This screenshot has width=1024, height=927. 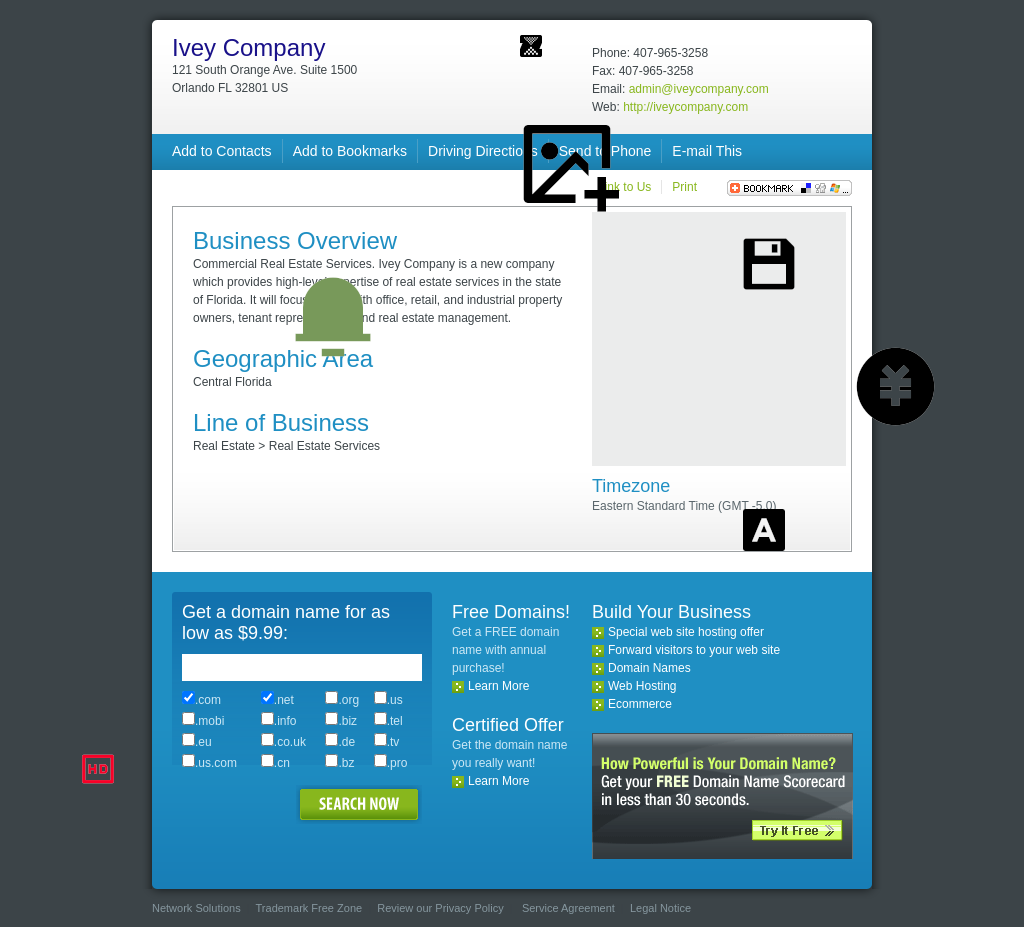 What do you see at coordinates (98, 769) in the screenshot?
I see `indicates high-definition video quality is available` at bounding box center [98, 769].